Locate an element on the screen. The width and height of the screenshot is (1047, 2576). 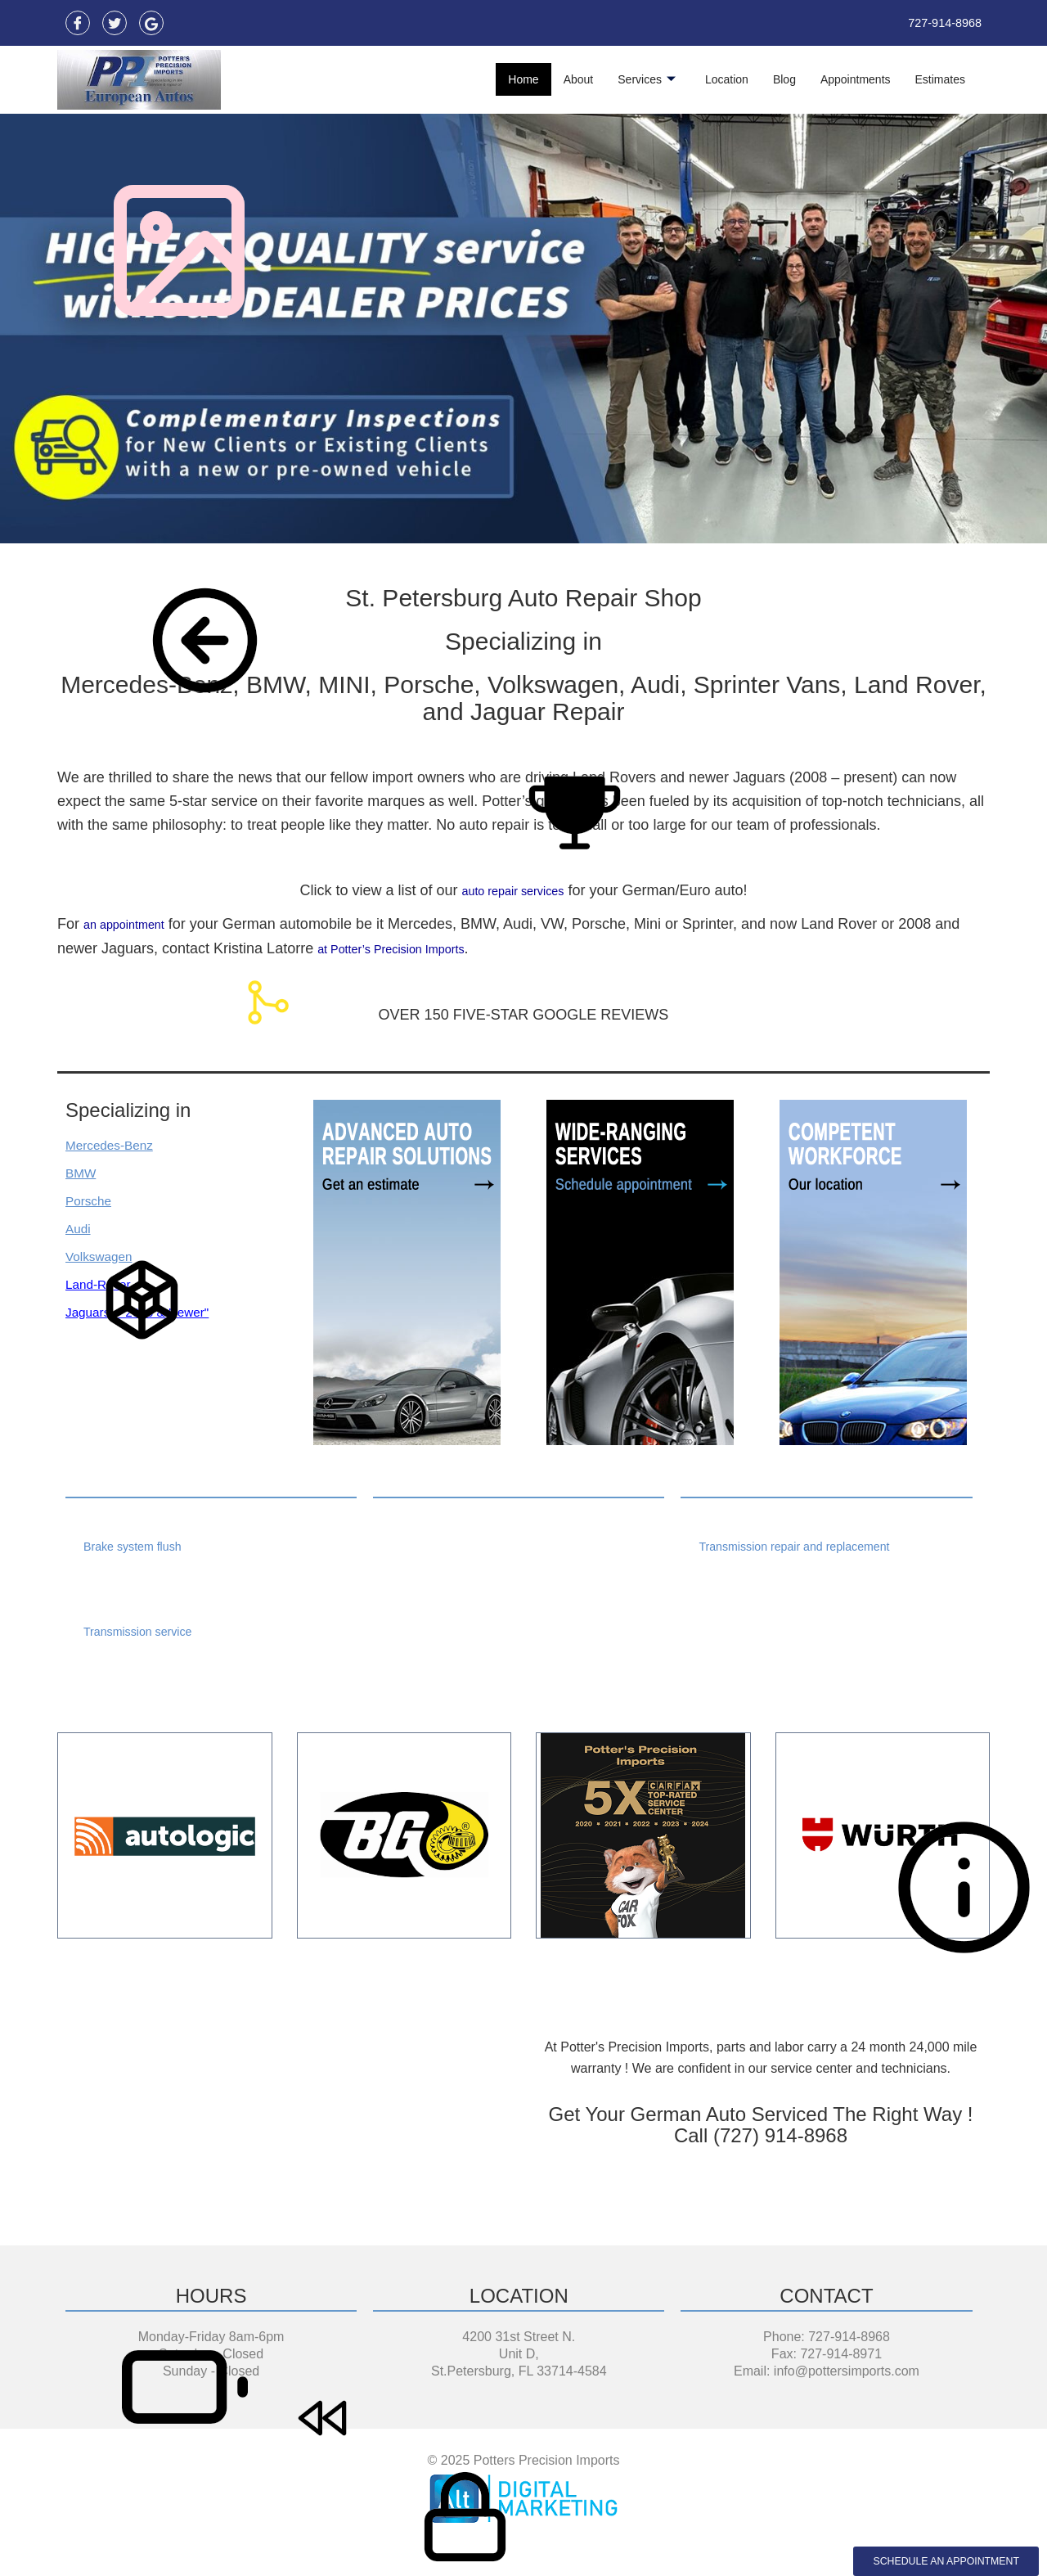
merge branches in version control is located at coordinates (265, 1002).